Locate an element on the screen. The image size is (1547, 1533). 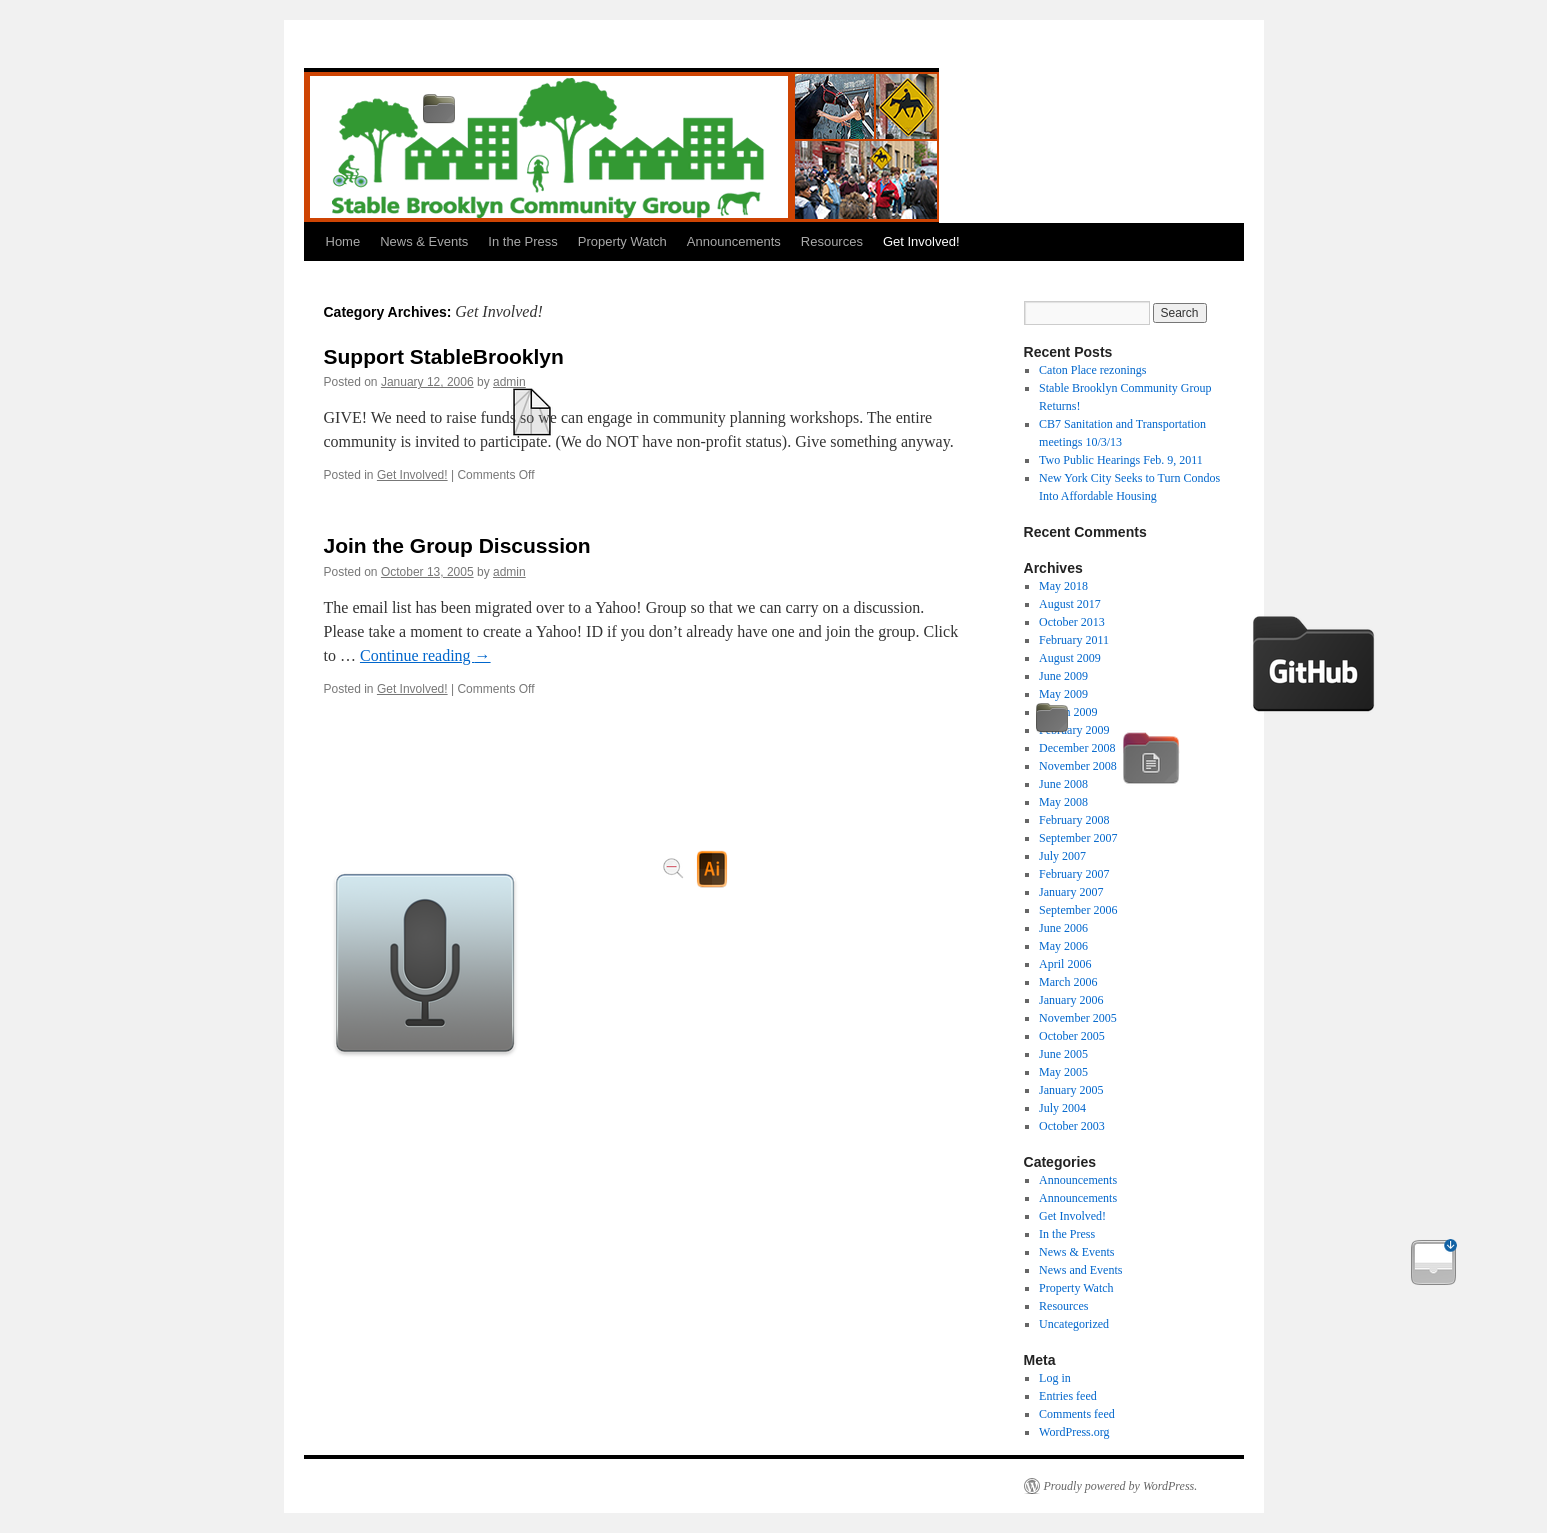
activate voice dictation is located at coordinates (425, 963).